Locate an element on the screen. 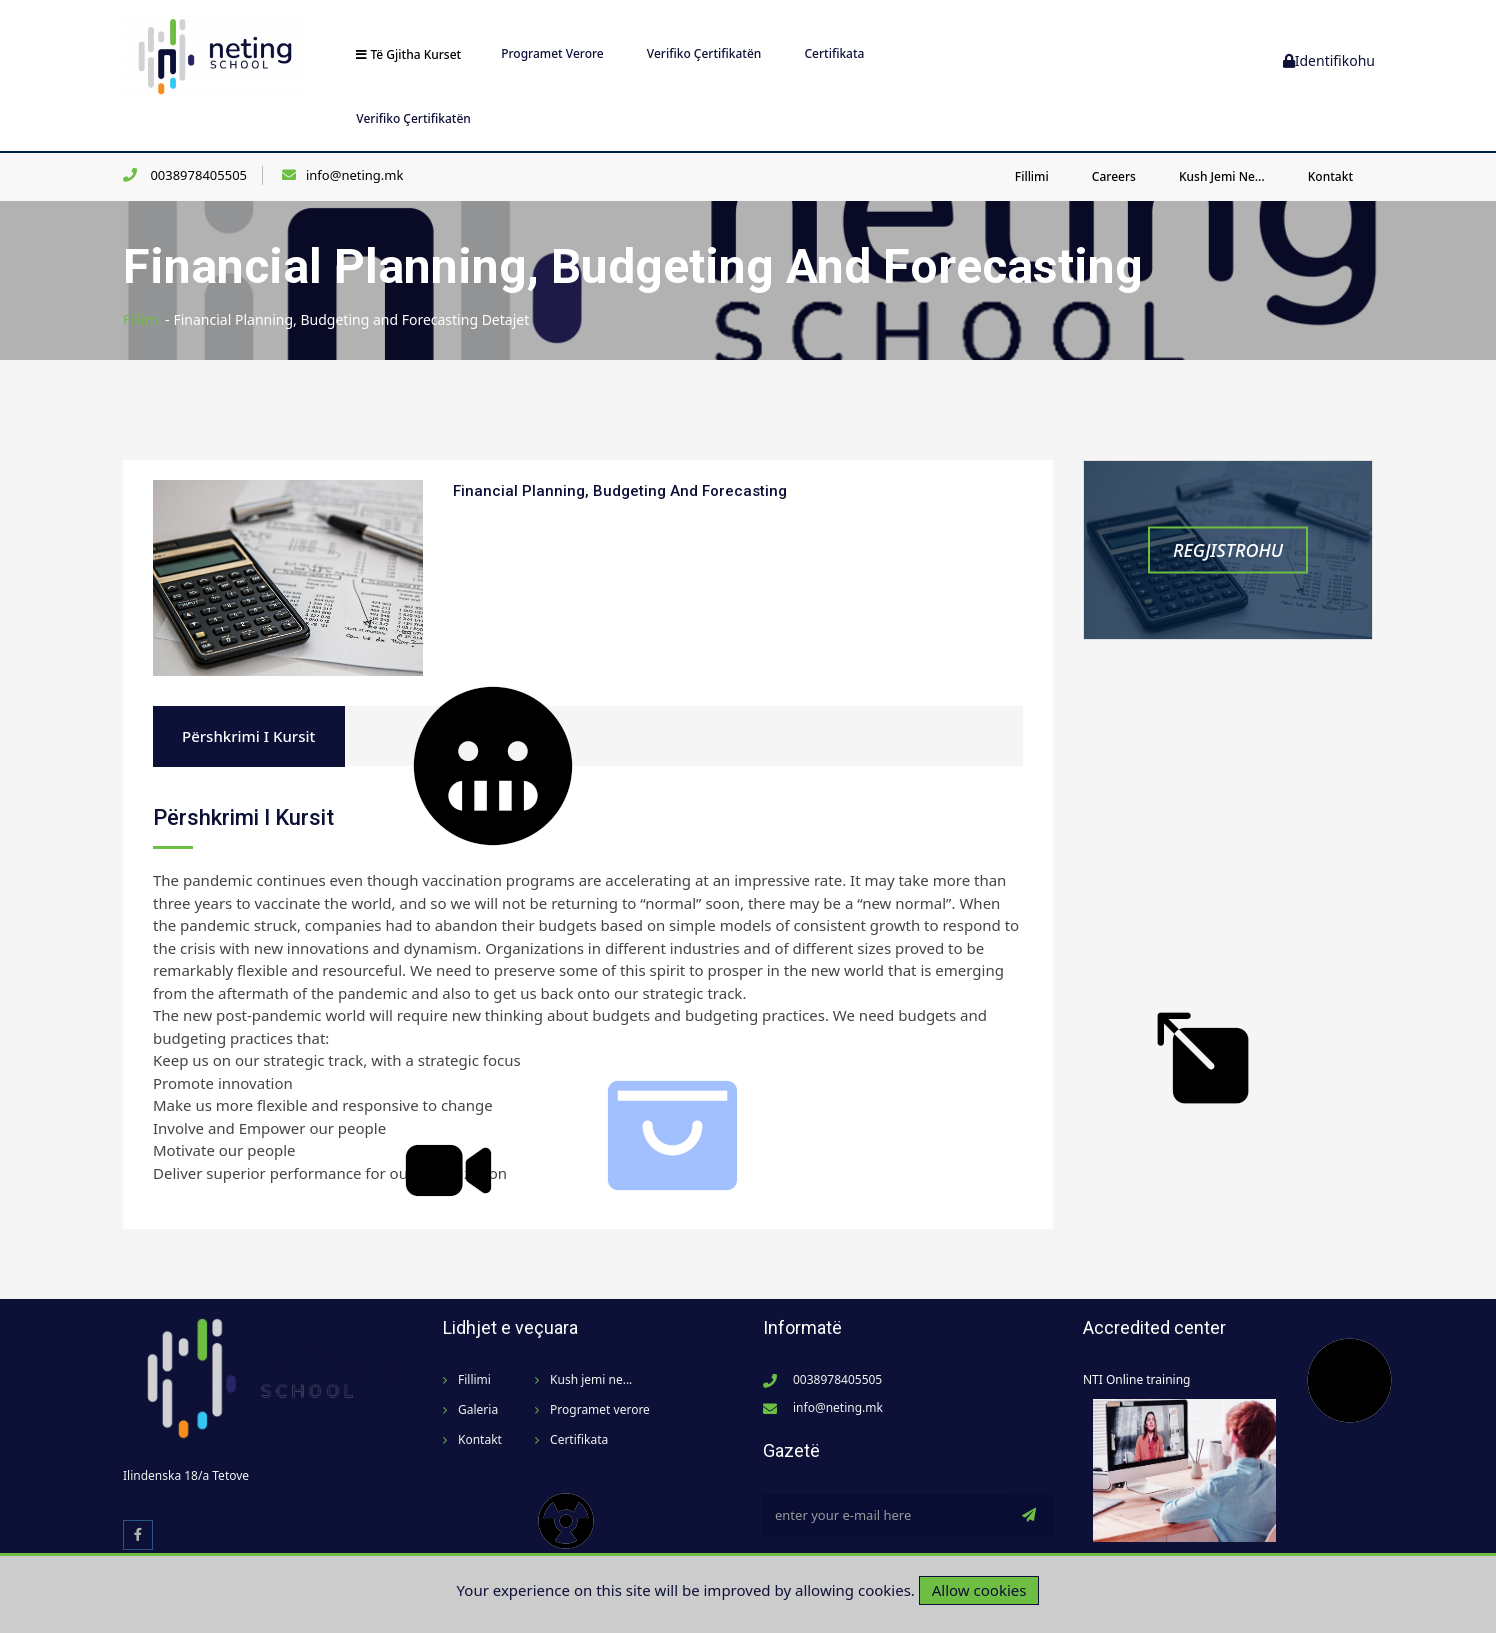 This screenshot has height=1633, width=1496. view your shopping cart is located at coordinates (672, 1135).